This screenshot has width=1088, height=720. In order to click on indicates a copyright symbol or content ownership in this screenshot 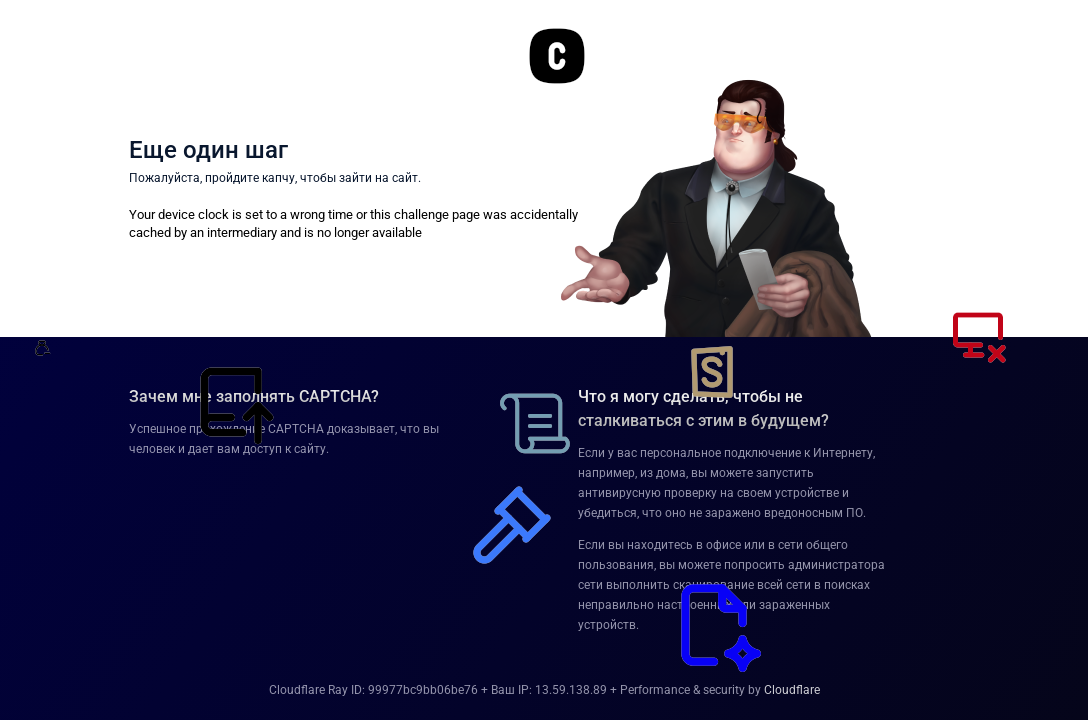, I will do `click(557, 56)`.